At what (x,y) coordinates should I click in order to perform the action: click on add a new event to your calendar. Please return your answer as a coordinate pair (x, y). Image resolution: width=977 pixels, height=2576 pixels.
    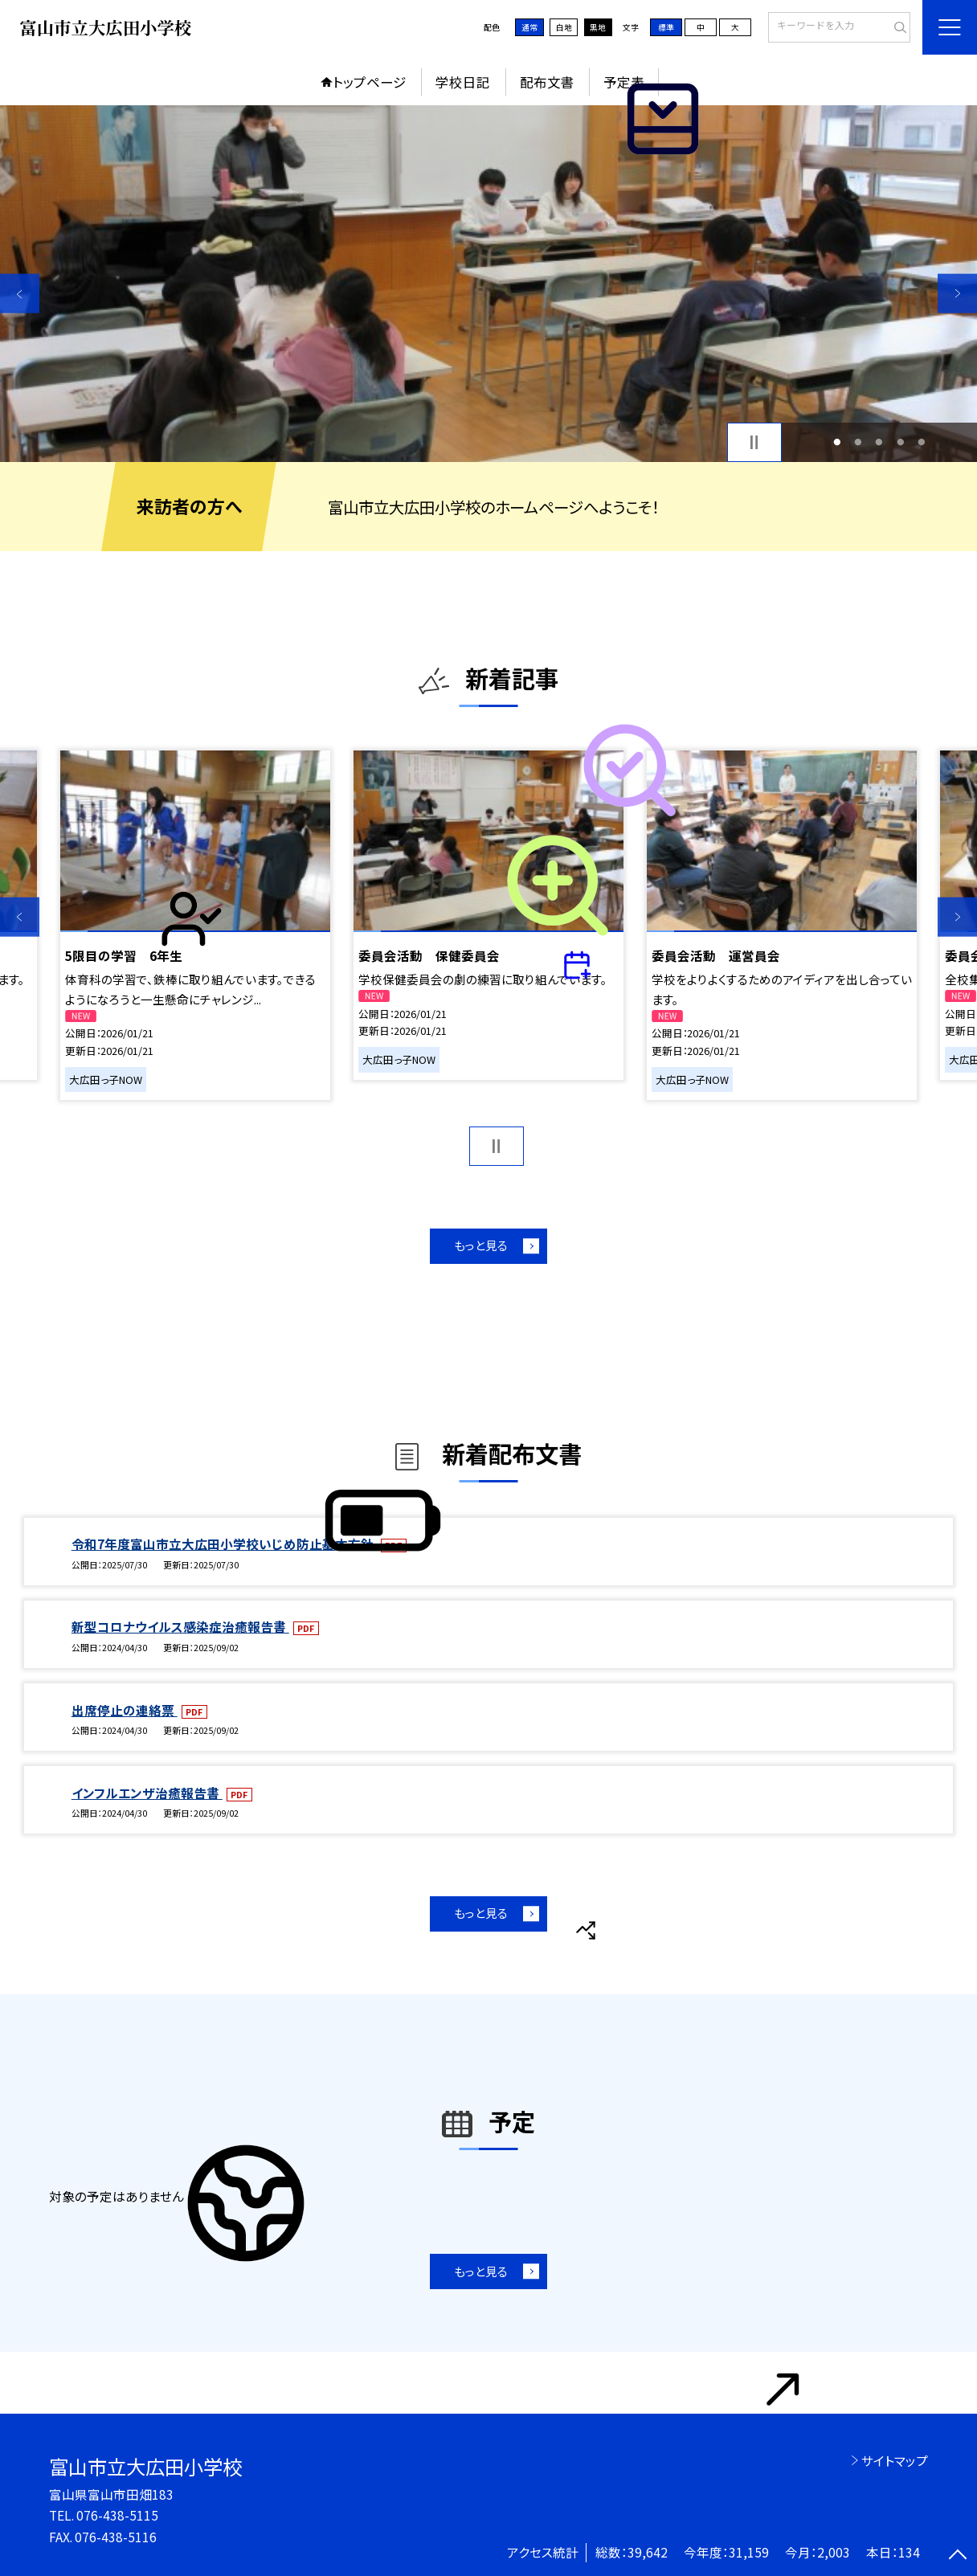
    Looking at the image, I should click on (577, 965).